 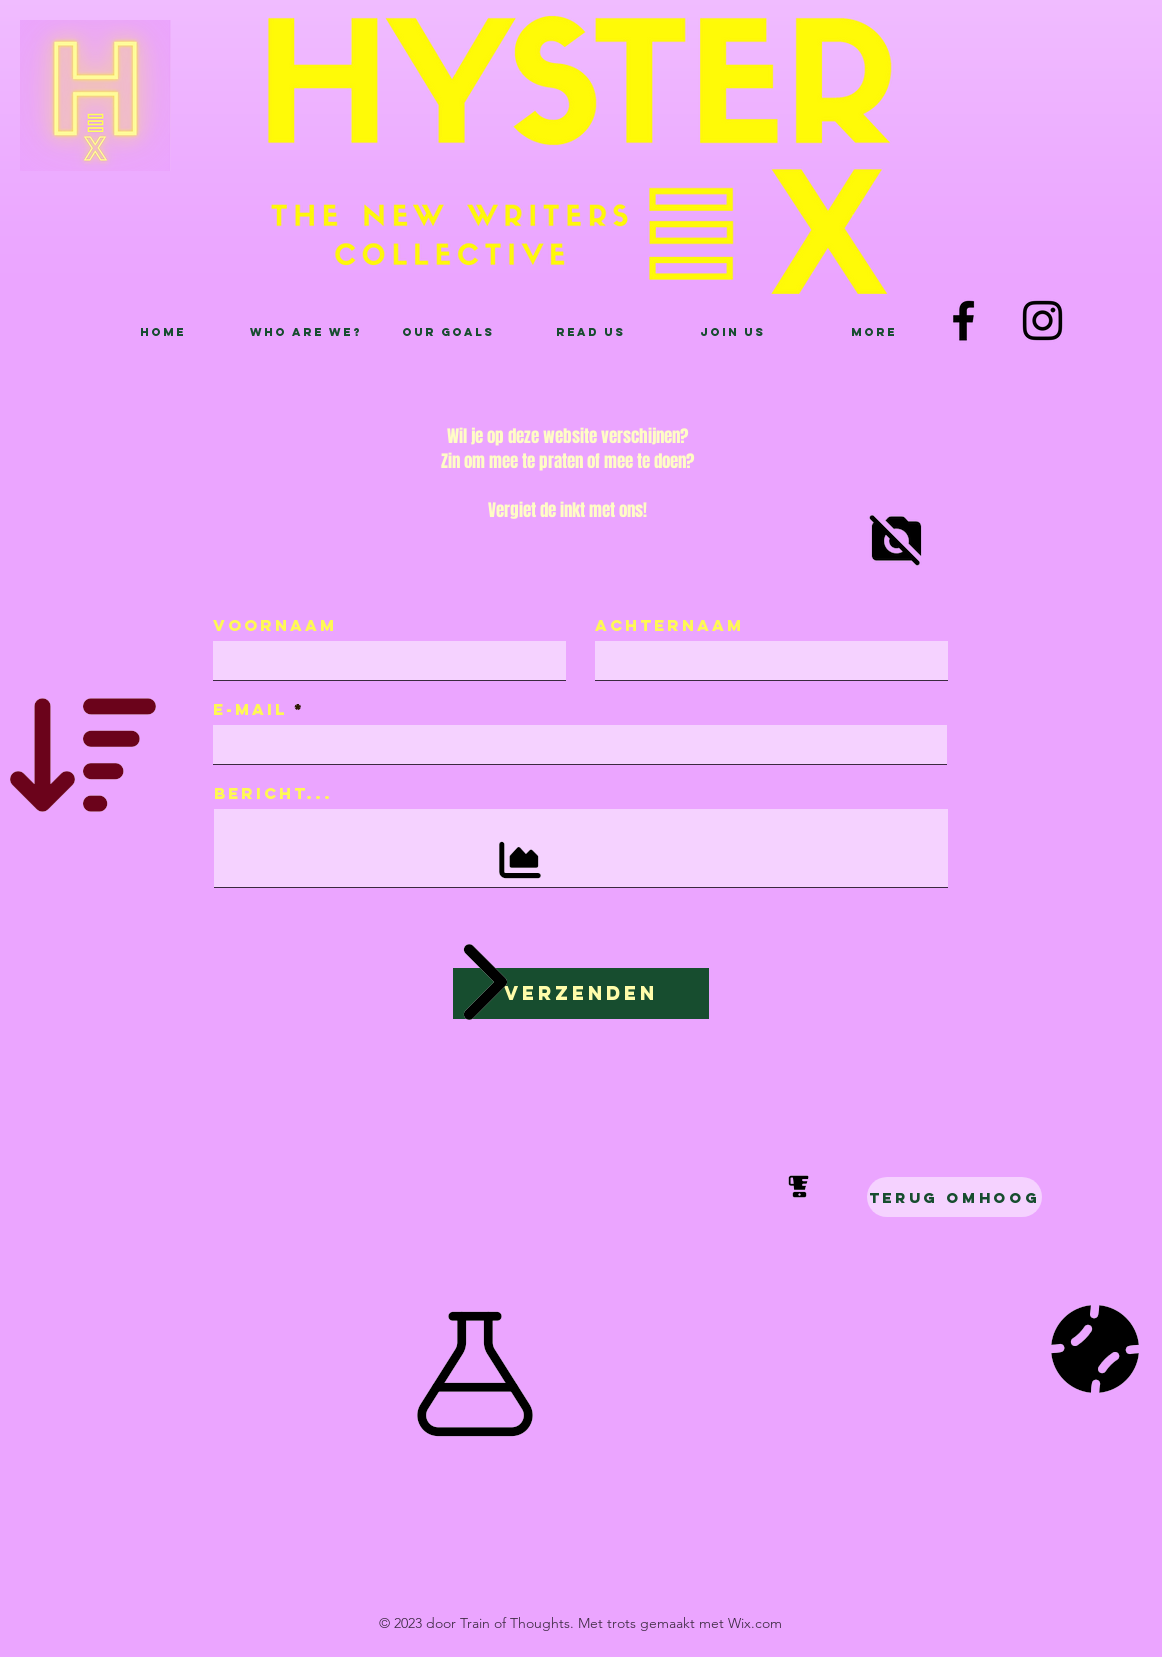 I want to click on view baseball scores or stats, so click(x=1095, y=1349).